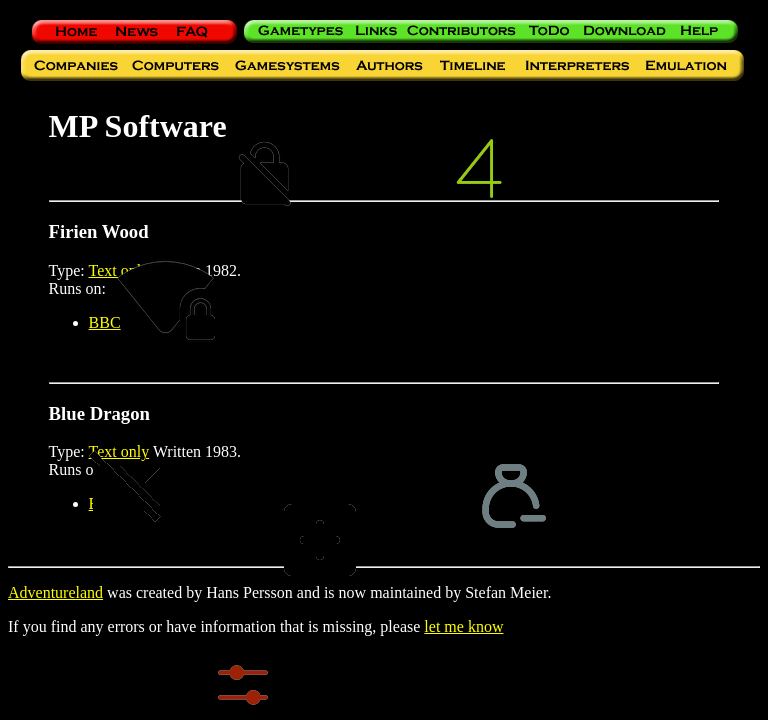  Describe the element at coordinates (320, 540) in the screenshot. I see `add a new item or content` at that location.